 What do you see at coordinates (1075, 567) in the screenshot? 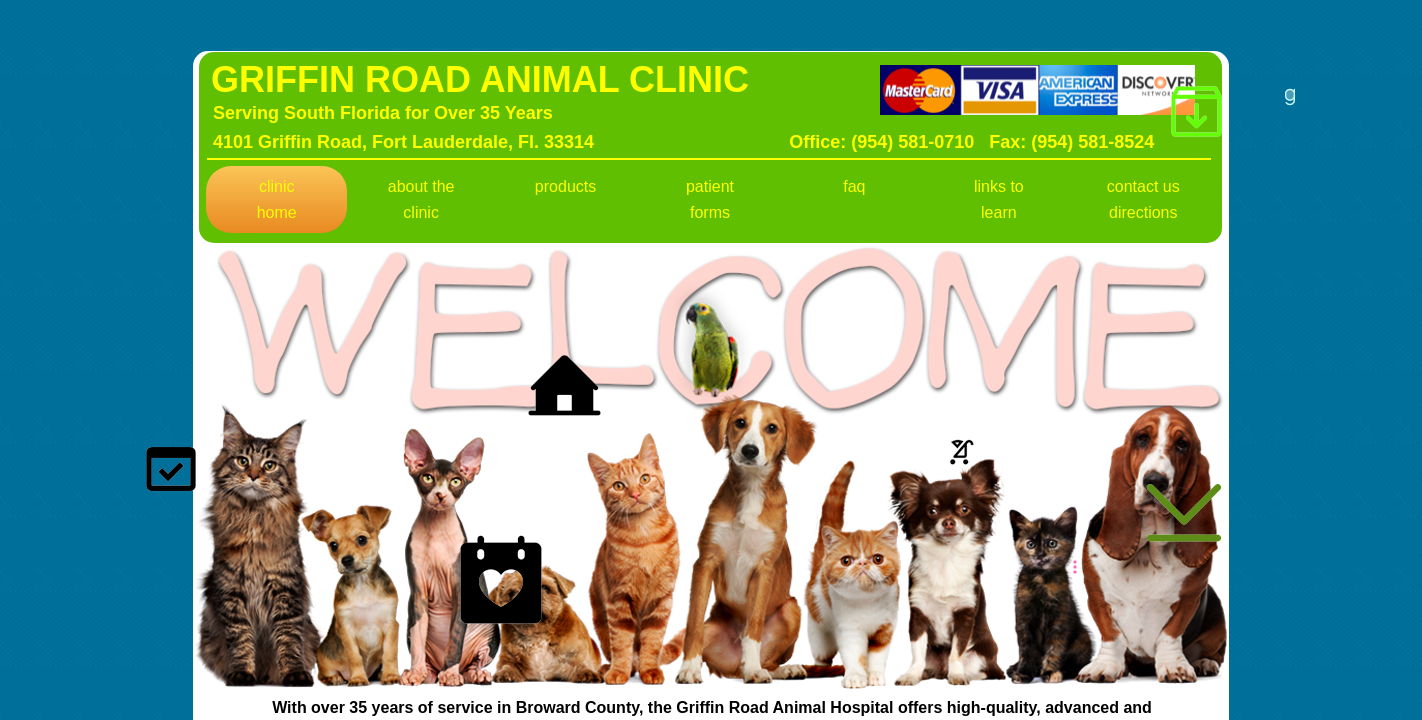
I see `open more options menu` at bounding box center [1075, 567].